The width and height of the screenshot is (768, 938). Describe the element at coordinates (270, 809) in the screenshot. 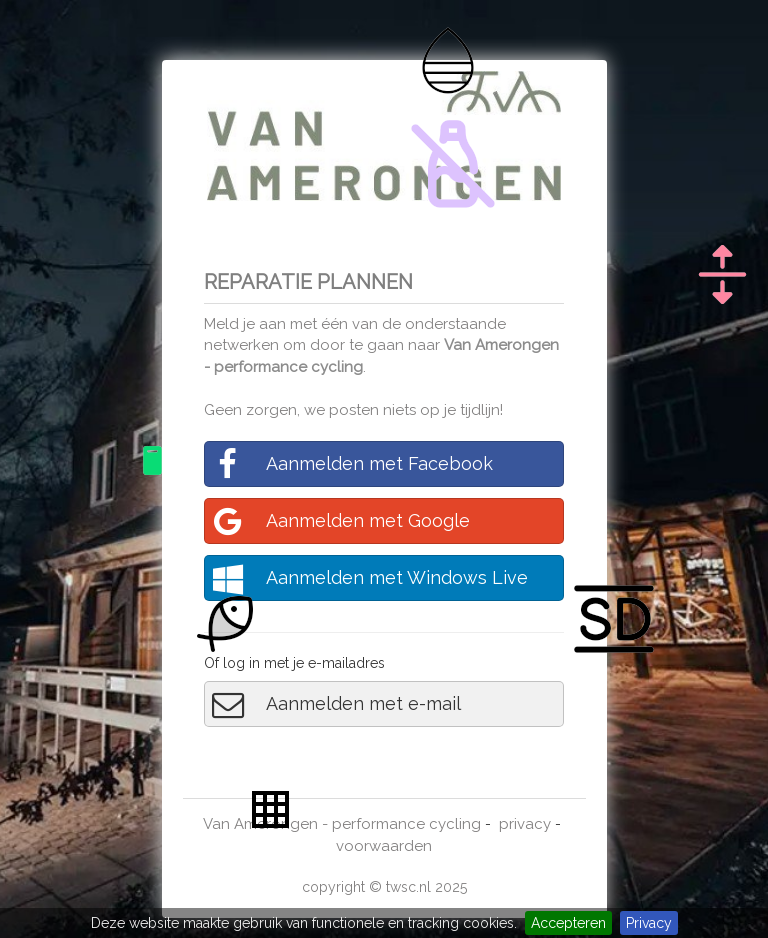

I see `toggle grid view on` at that location.